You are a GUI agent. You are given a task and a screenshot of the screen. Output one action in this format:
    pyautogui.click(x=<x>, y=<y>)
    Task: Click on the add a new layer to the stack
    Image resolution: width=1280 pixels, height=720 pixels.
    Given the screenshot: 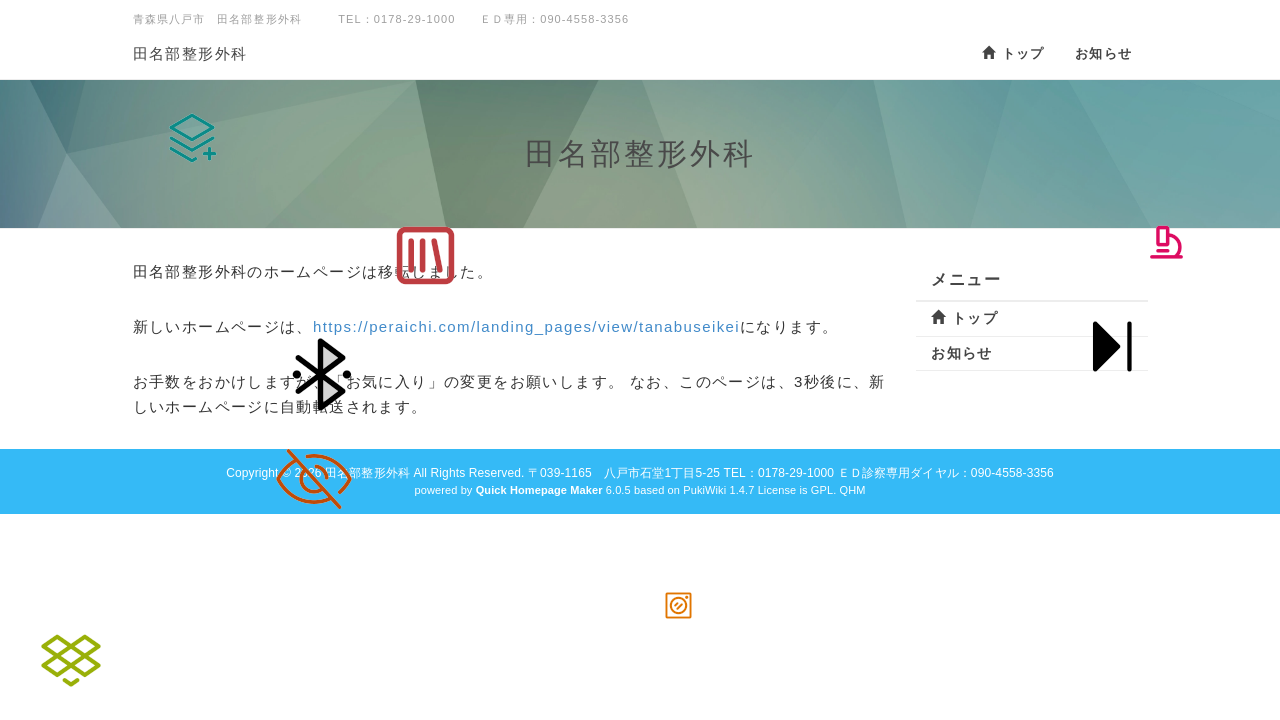 What is the action you would take?
    pyautogui.click(x=192, y=138)
    